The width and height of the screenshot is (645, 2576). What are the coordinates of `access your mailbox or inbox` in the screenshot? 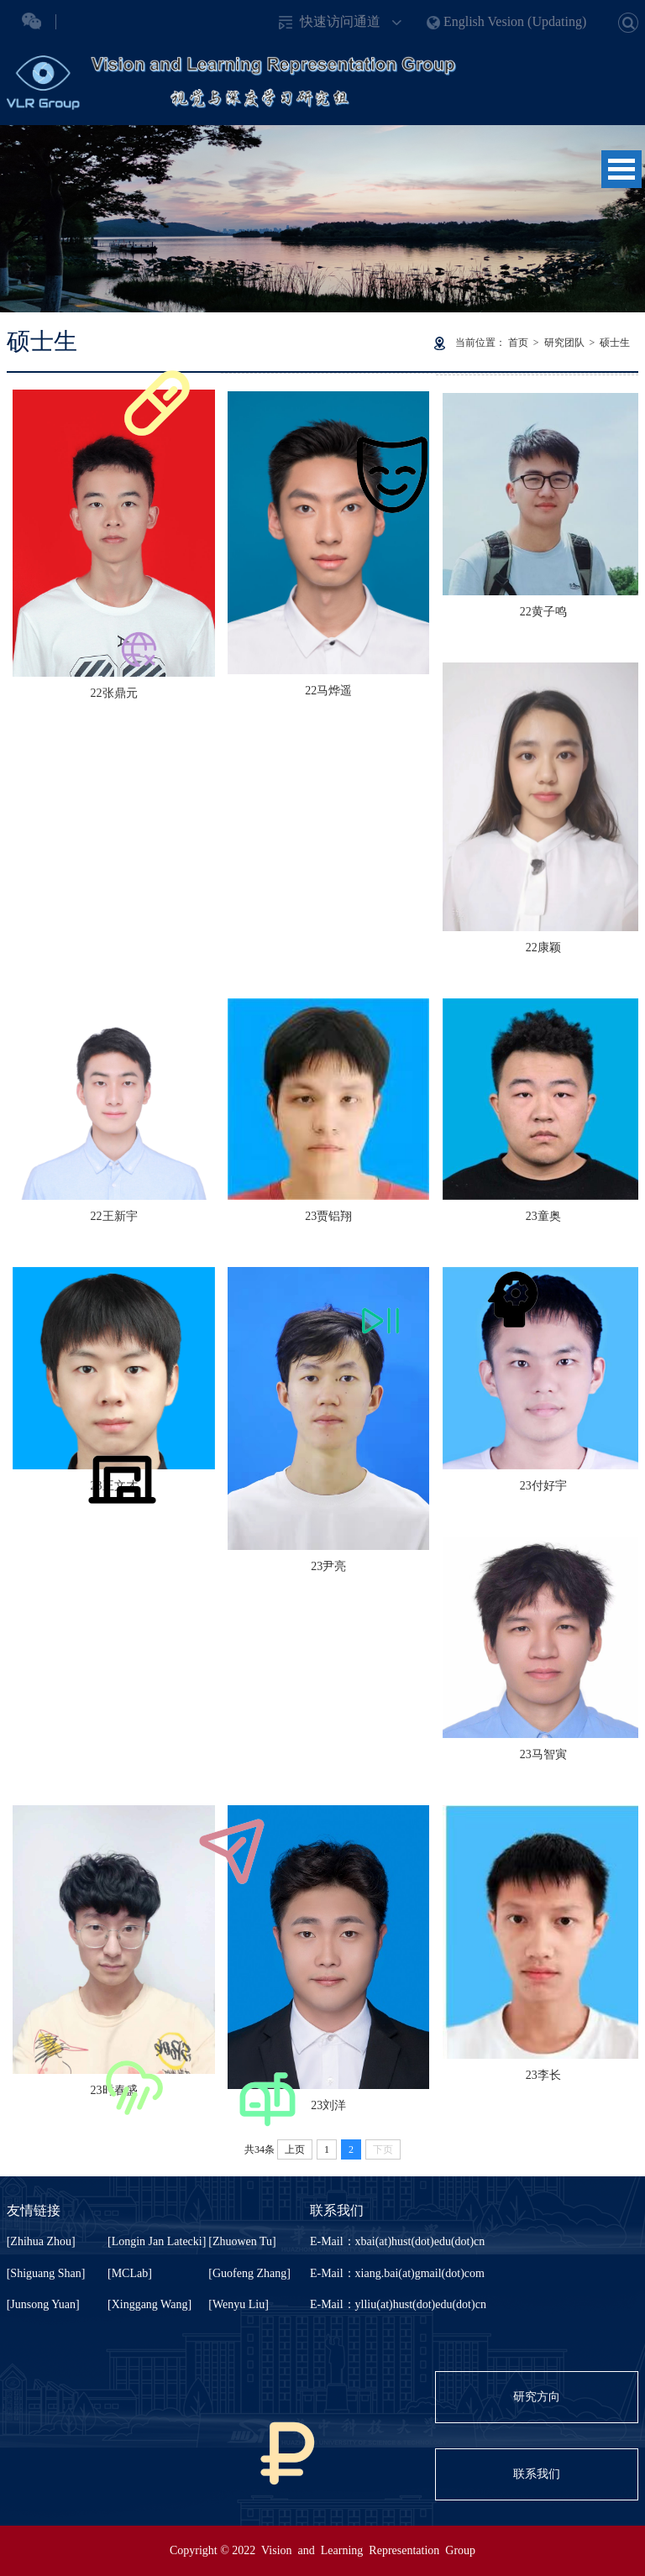 It's located at (267, 2100).